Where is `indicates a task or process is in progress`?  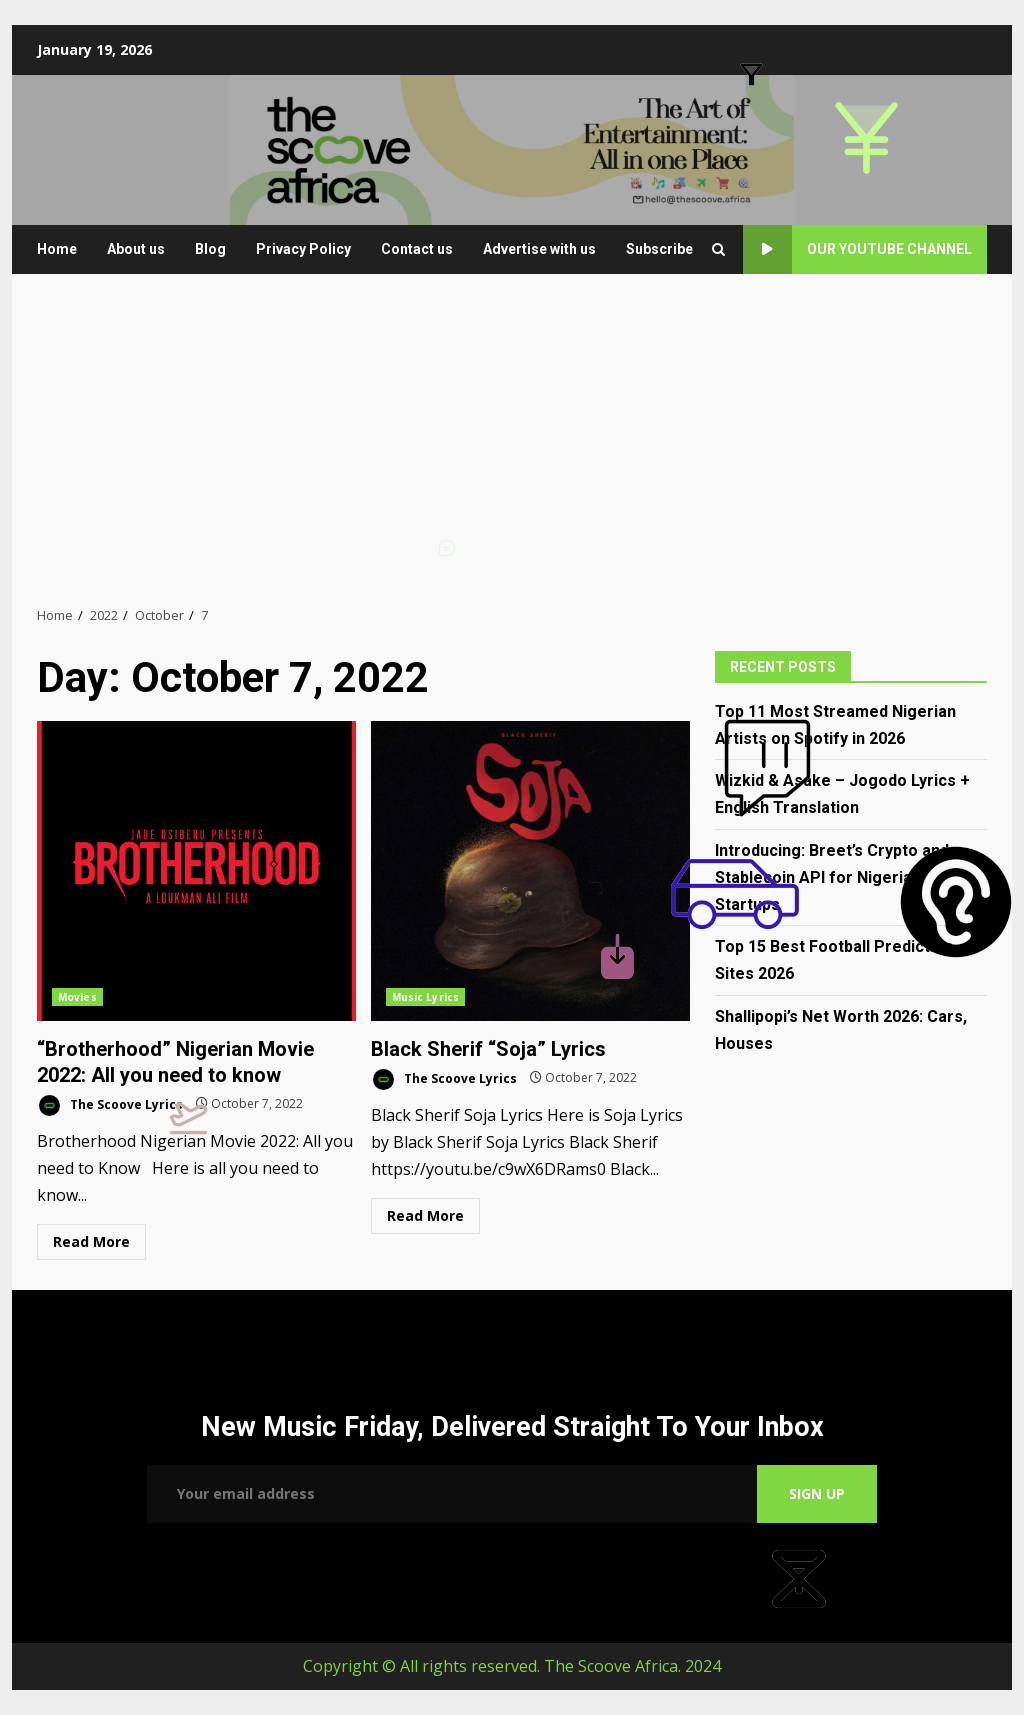 indicates a task or process is in progress is located at coordinates (799, 1579).